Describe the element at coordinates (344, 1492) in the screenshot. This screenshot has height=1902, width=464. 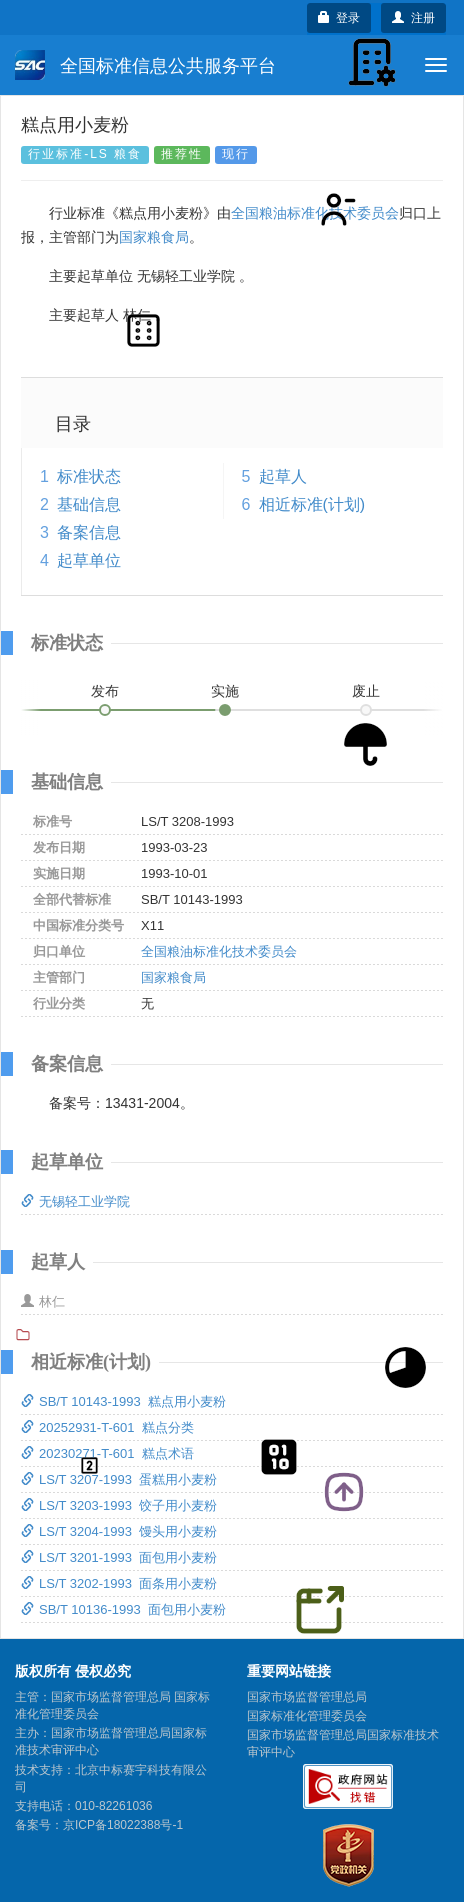
I see `upload a file or document` at that location.